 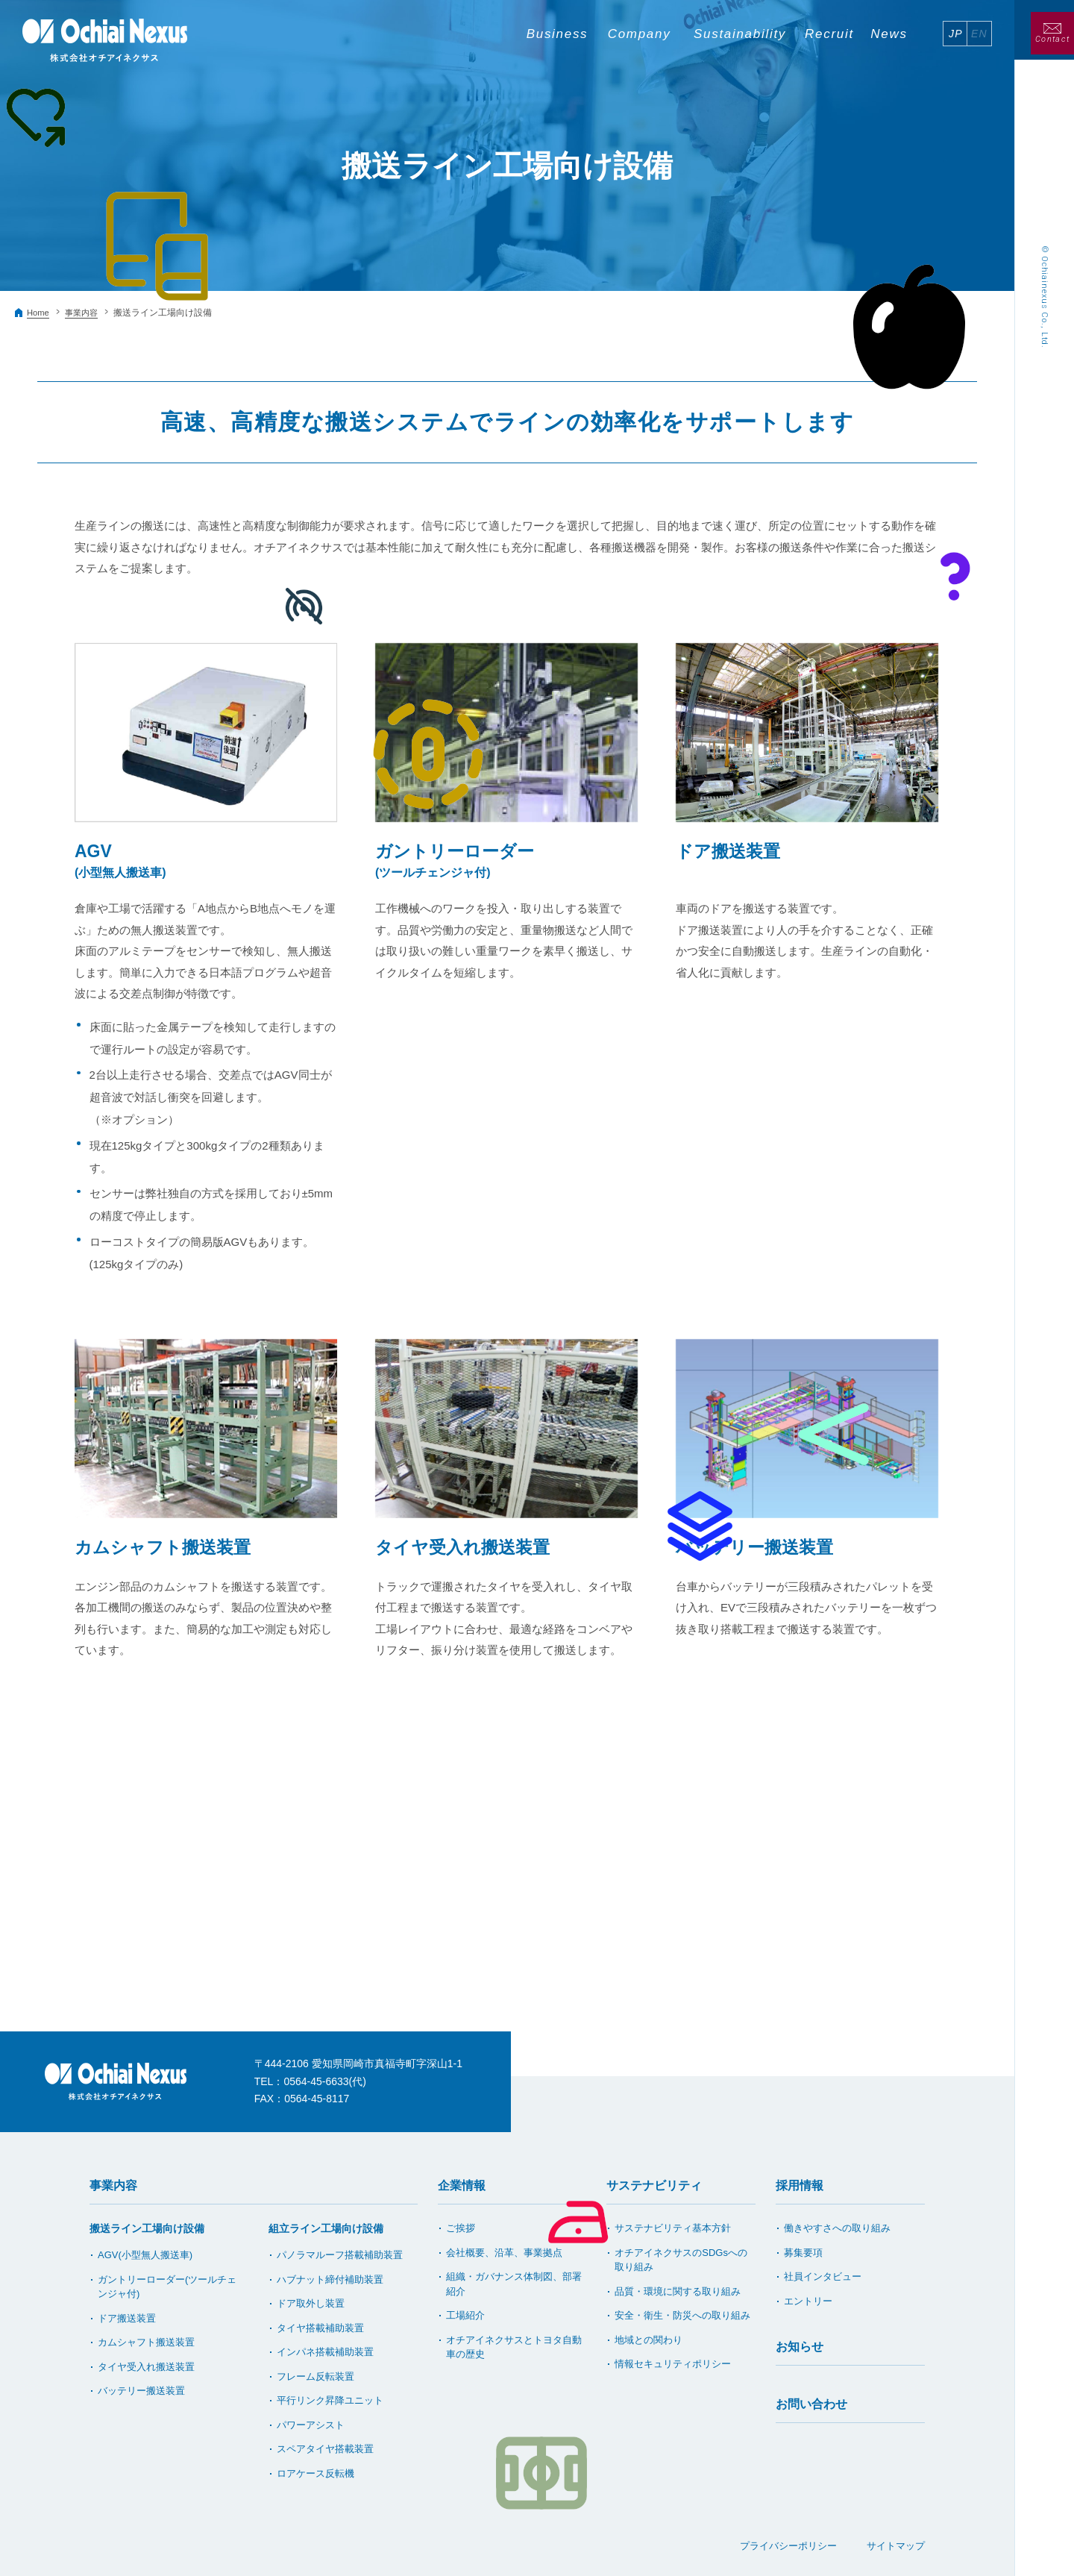 I want to click on clone or duplicate a repository, so click(x=154, y=246).